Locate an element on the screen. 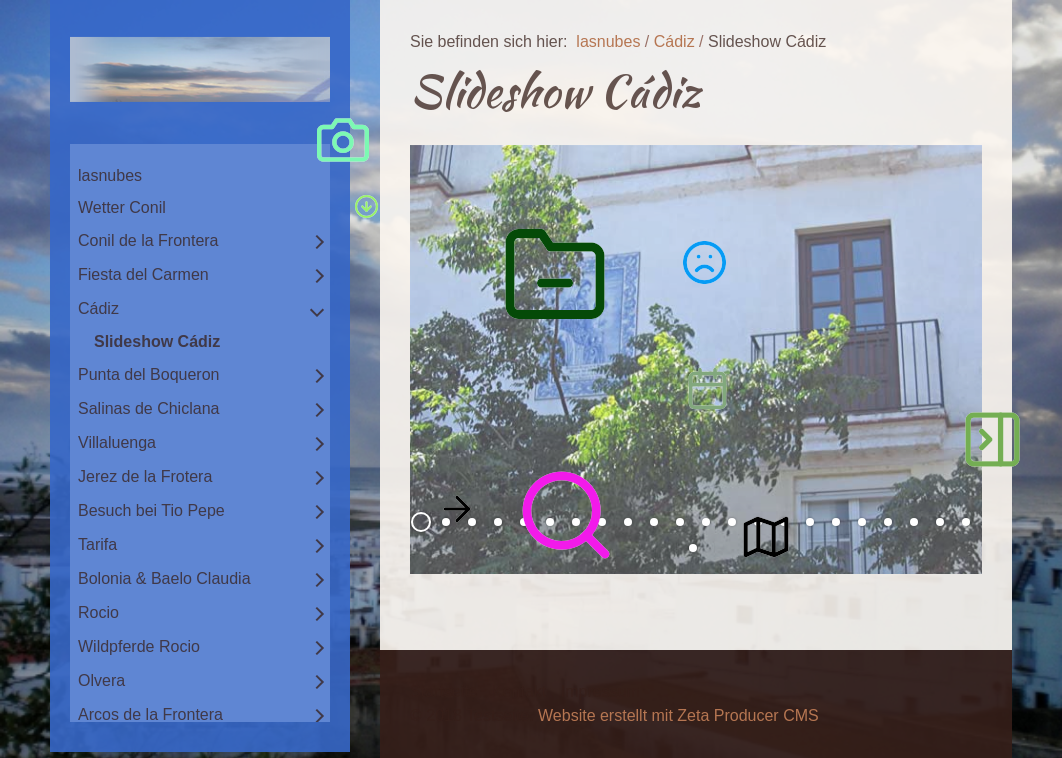 The image size is (1062, 758). search for content or items is located at coordinates (566, 515).